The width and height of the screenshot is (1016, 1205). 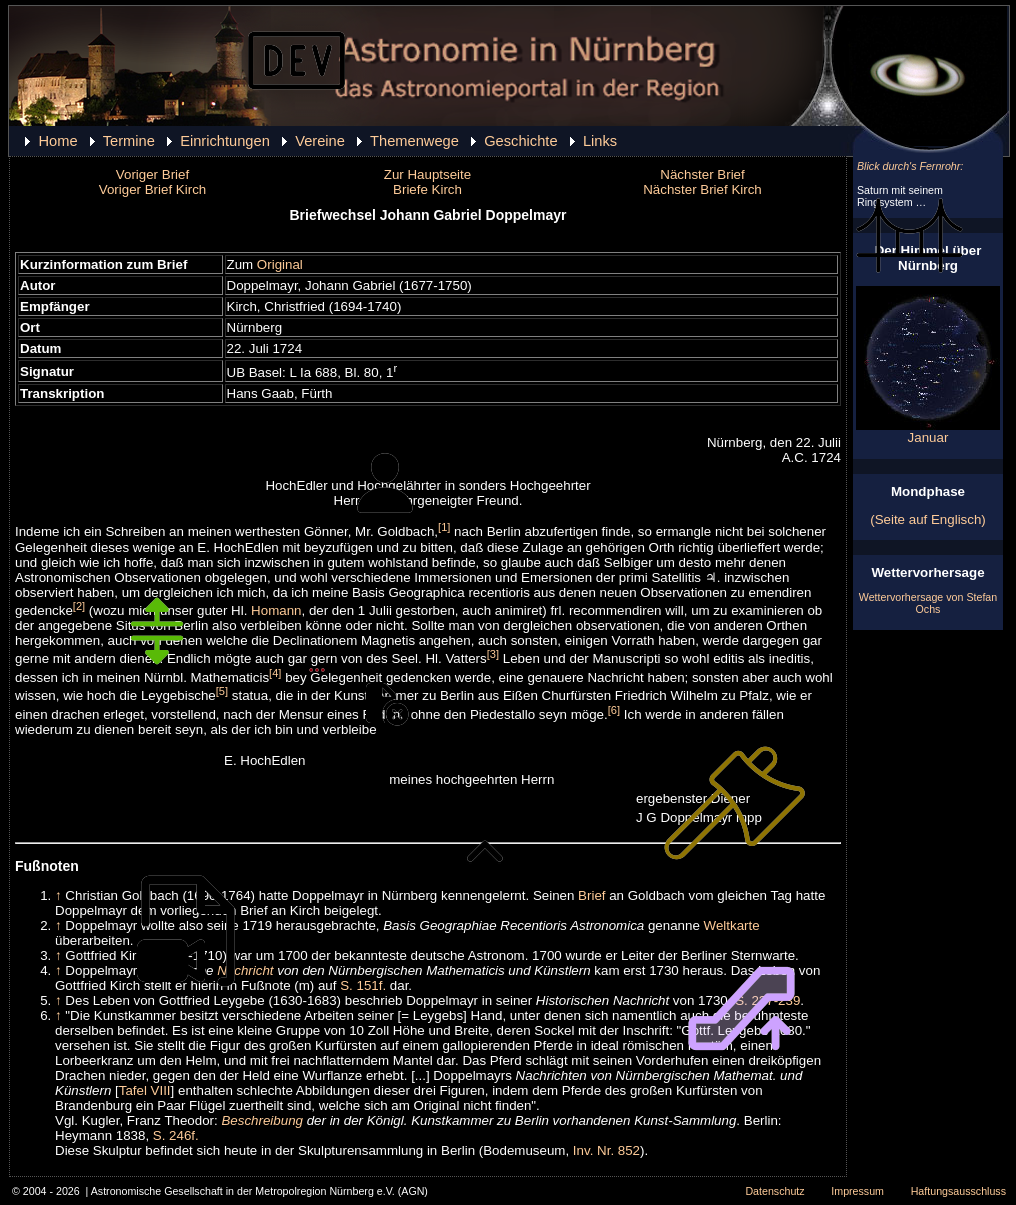 What do you see at coordinates (909, 235) in the screenshot?
I see `view bridge or crossing information` at bounding box center [909, 235].